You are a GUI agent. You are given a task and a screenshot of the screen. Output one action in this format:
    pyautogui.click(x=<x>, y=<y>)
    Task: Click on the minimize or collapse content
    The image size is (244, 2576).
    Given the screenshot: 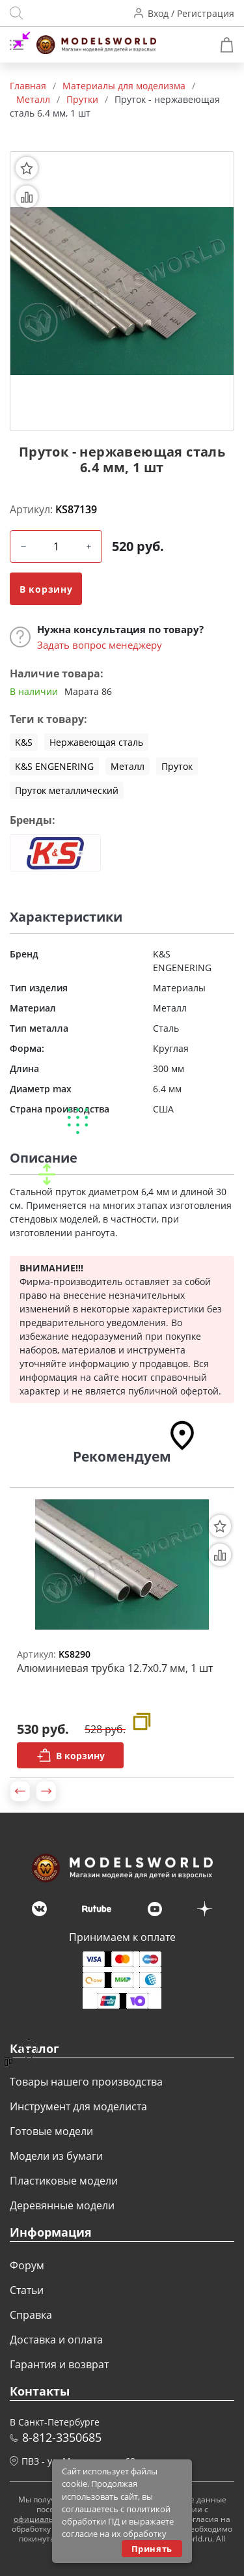 What is the action you would take?
    pyautogui.click(x=21, y=40)
    